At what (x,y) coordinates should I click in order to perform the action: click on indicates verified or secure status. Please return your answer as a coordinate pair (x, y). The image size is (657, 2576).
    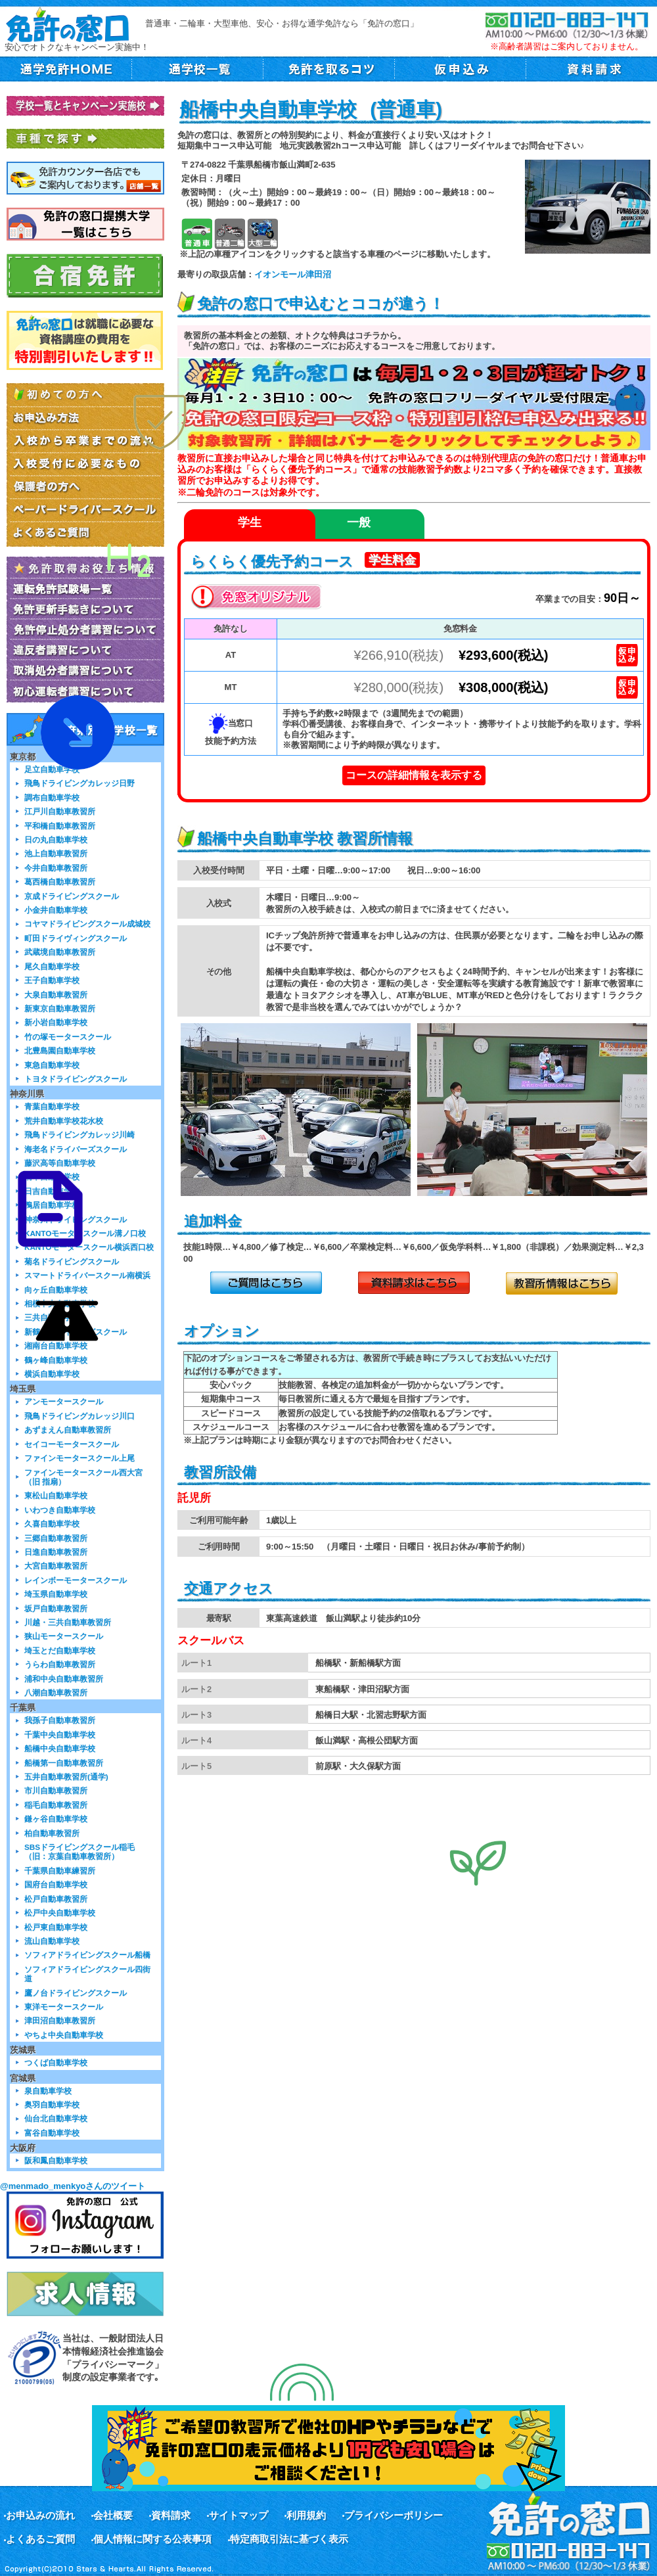
    Looking at the image, I should click on (160, 419).